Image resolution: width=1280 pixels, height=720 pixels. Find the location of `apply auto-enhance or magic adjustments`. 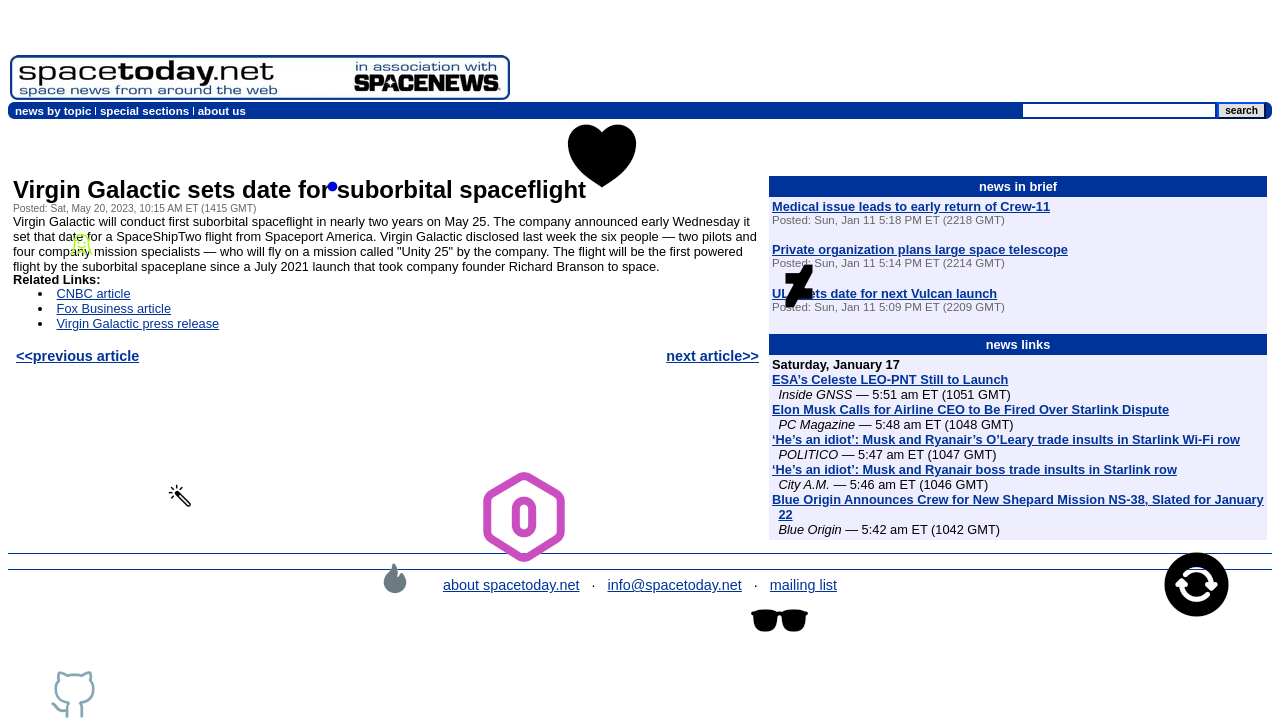

apply auto-enhance or magic adjustments is located at coordinates (180, 496).